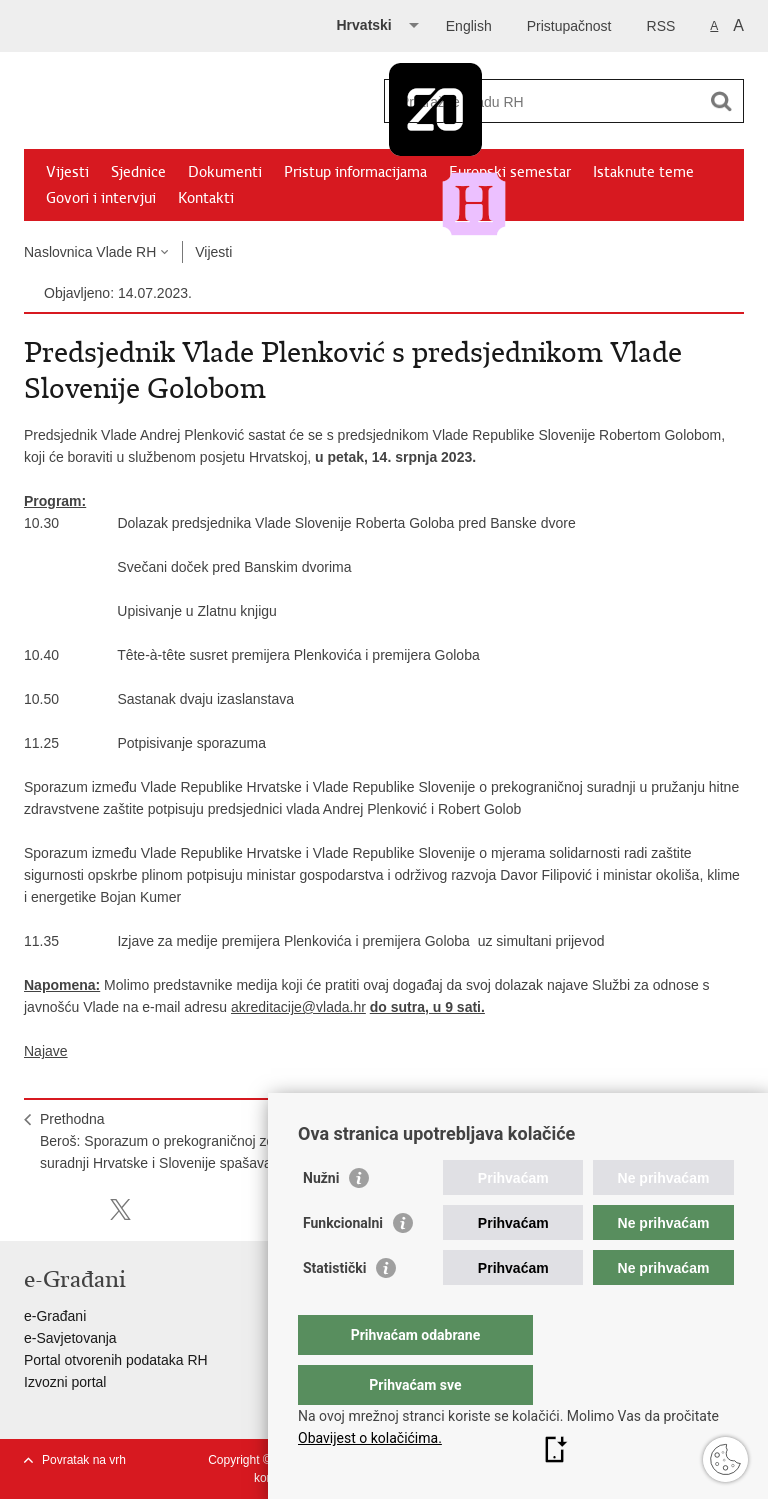  What do you see at coordinates (554, 1449) in the screenshot?
I see `download app to mobile device` at bounding box center [554, 1449].